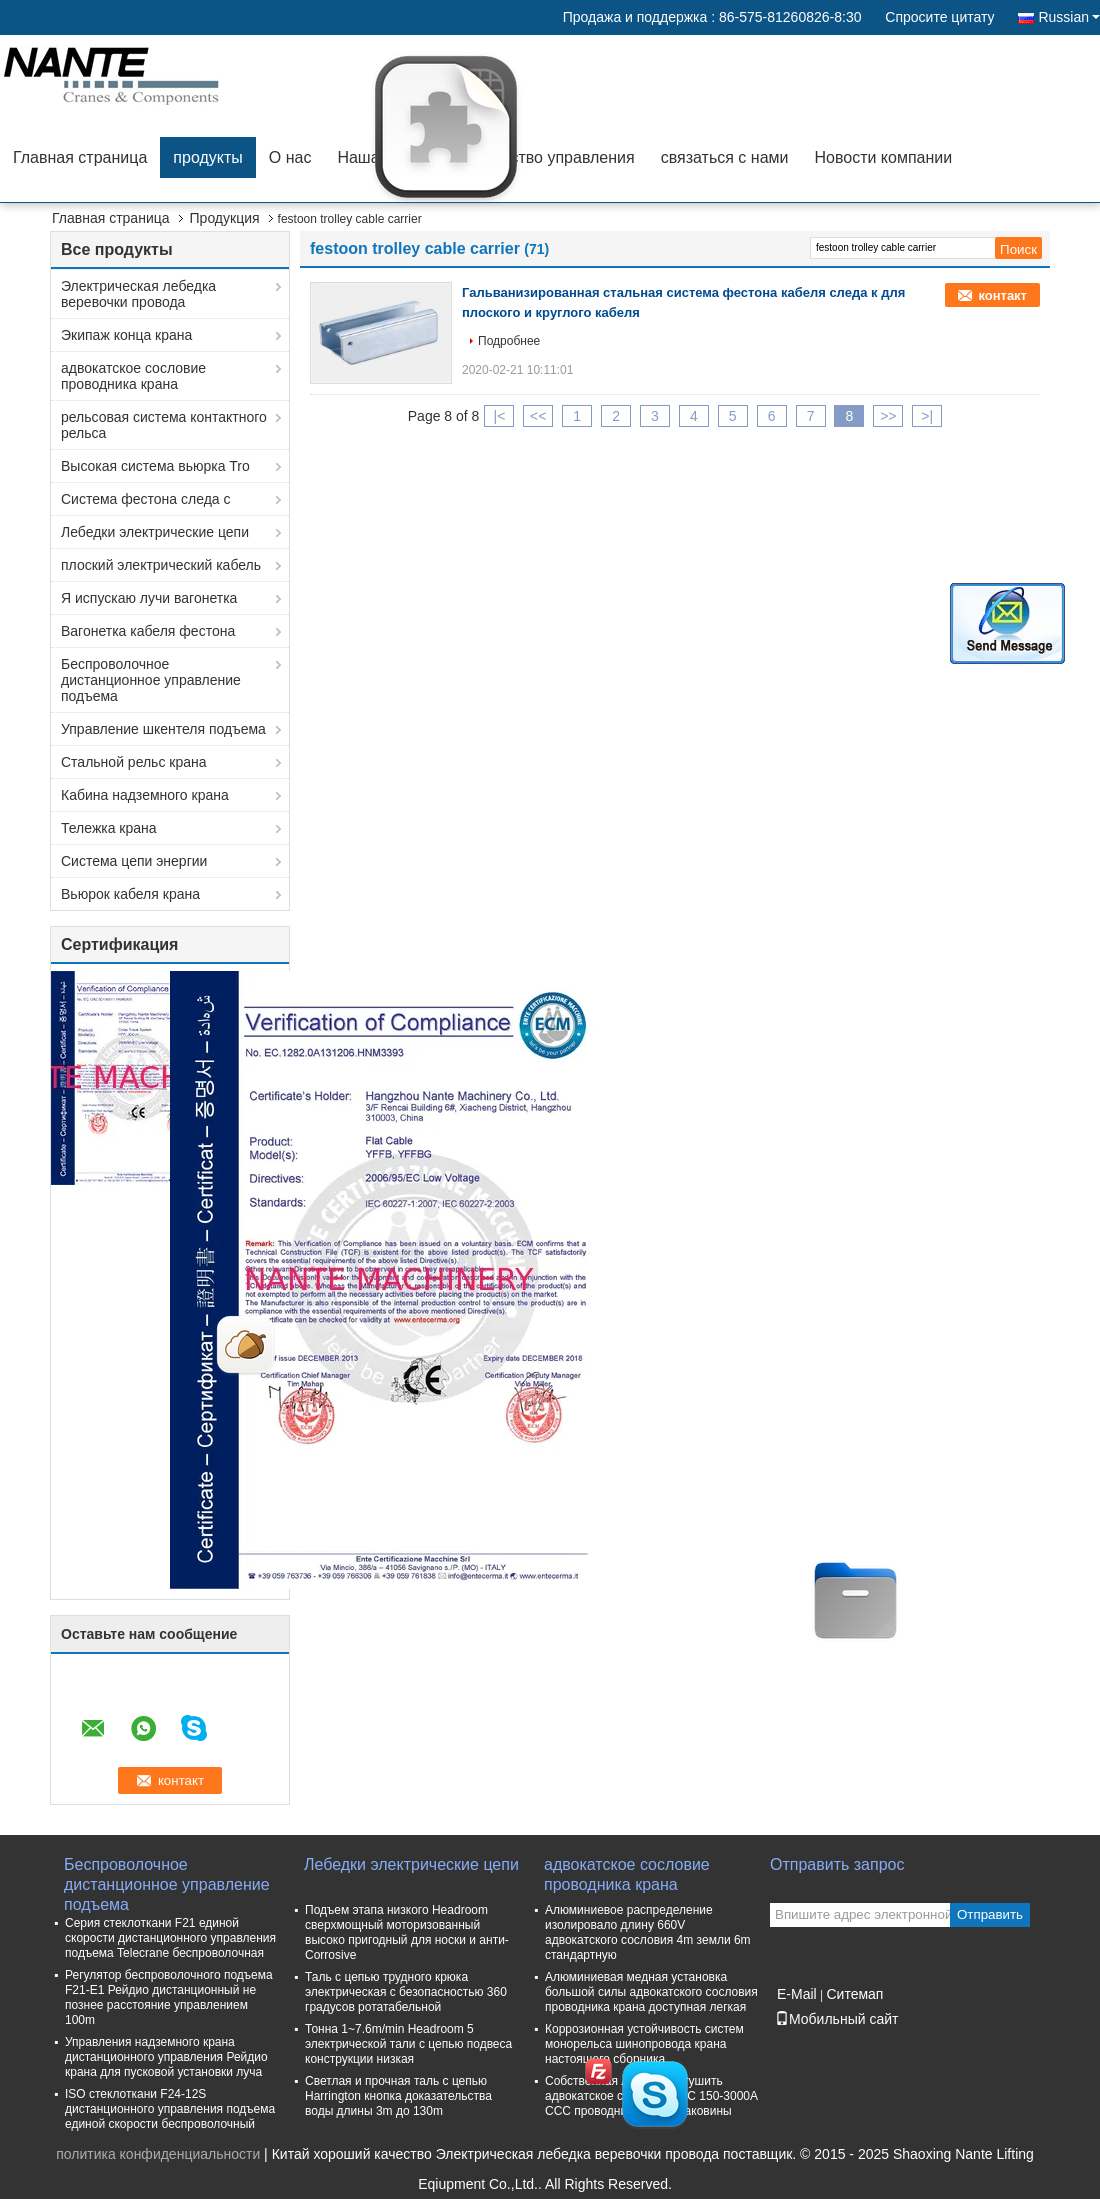 This screenshot has height=2199, width=1100. What do you see at coordinates (655, 2094) in the screenshot?
I see `open Skype app` at bounding box center [655, 2094].